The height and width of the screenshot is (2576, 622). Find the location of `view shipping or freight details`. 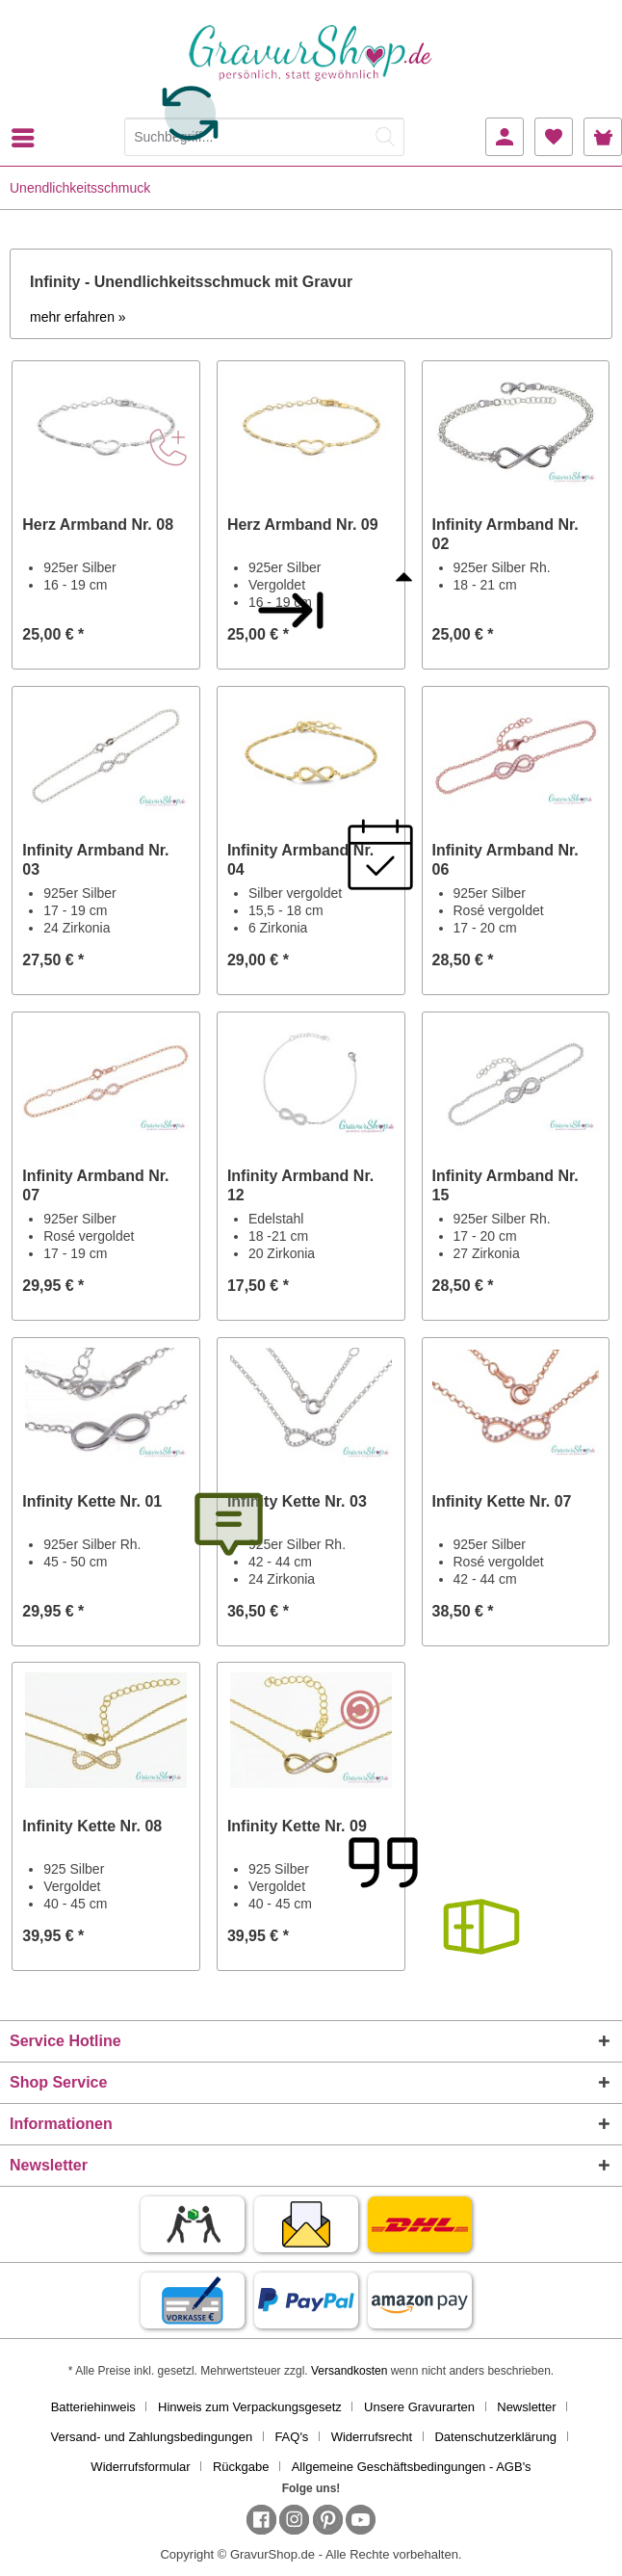

view shipping or freight details is located at coordinates (481, 1927).